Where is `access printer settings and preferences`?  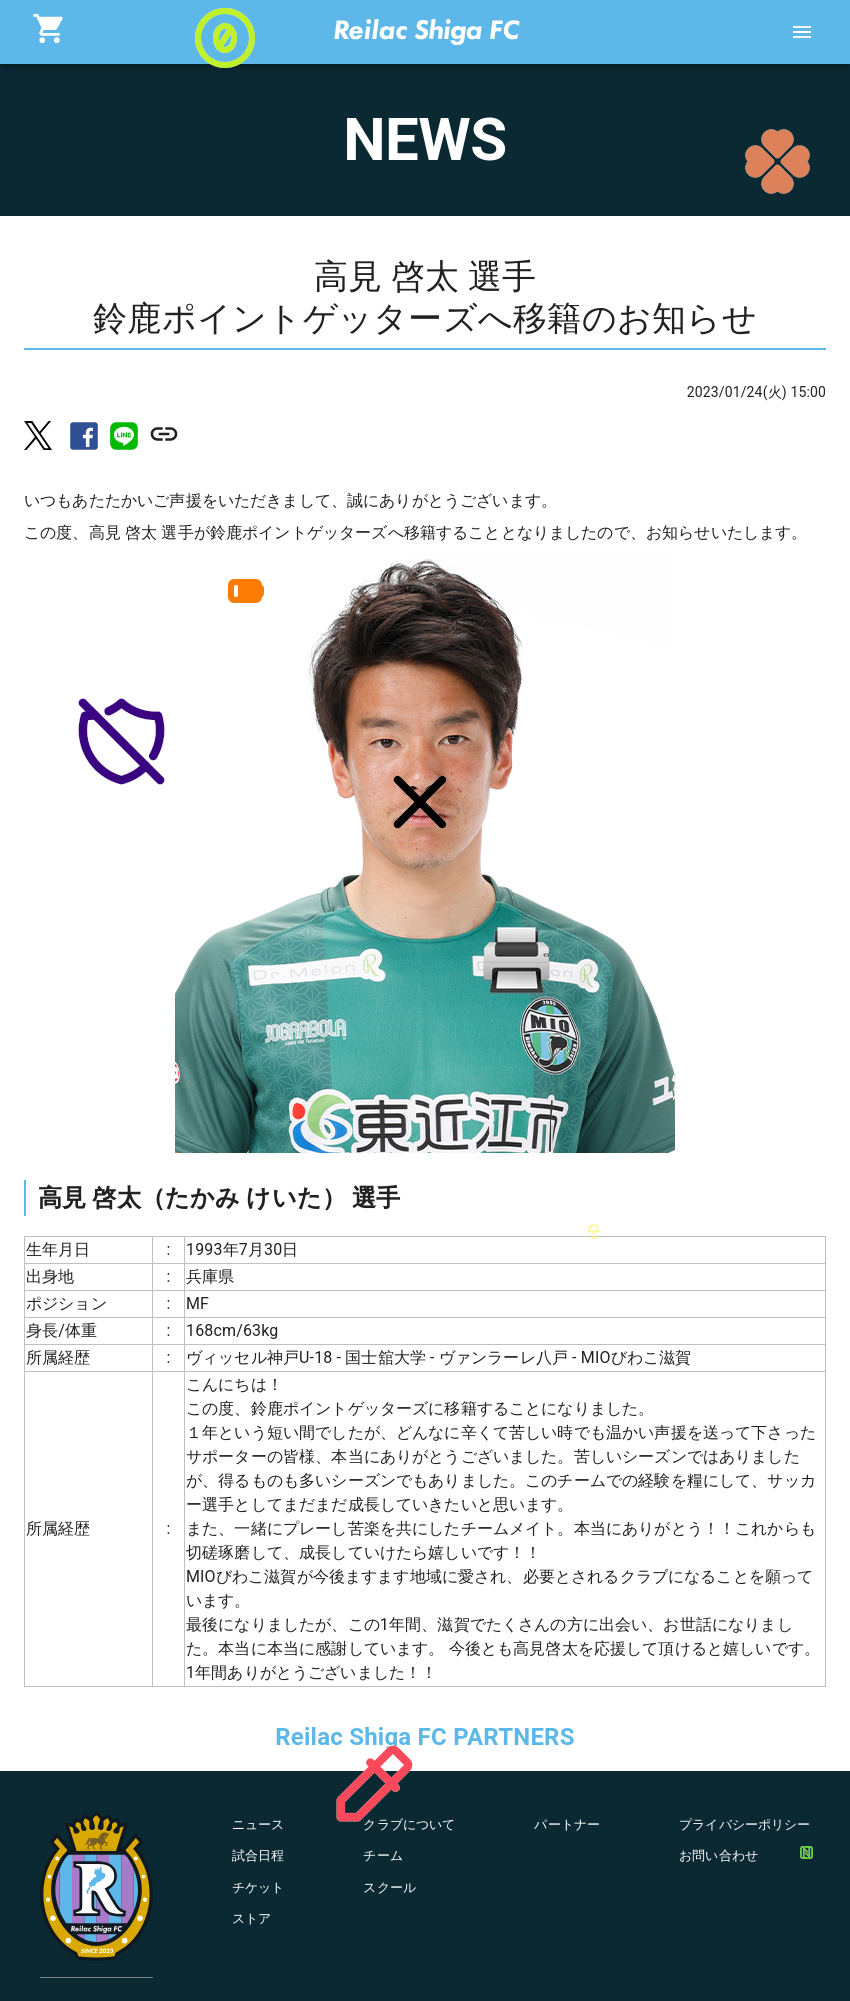 access printer settings and preferences is located at coordinates (516, 960).